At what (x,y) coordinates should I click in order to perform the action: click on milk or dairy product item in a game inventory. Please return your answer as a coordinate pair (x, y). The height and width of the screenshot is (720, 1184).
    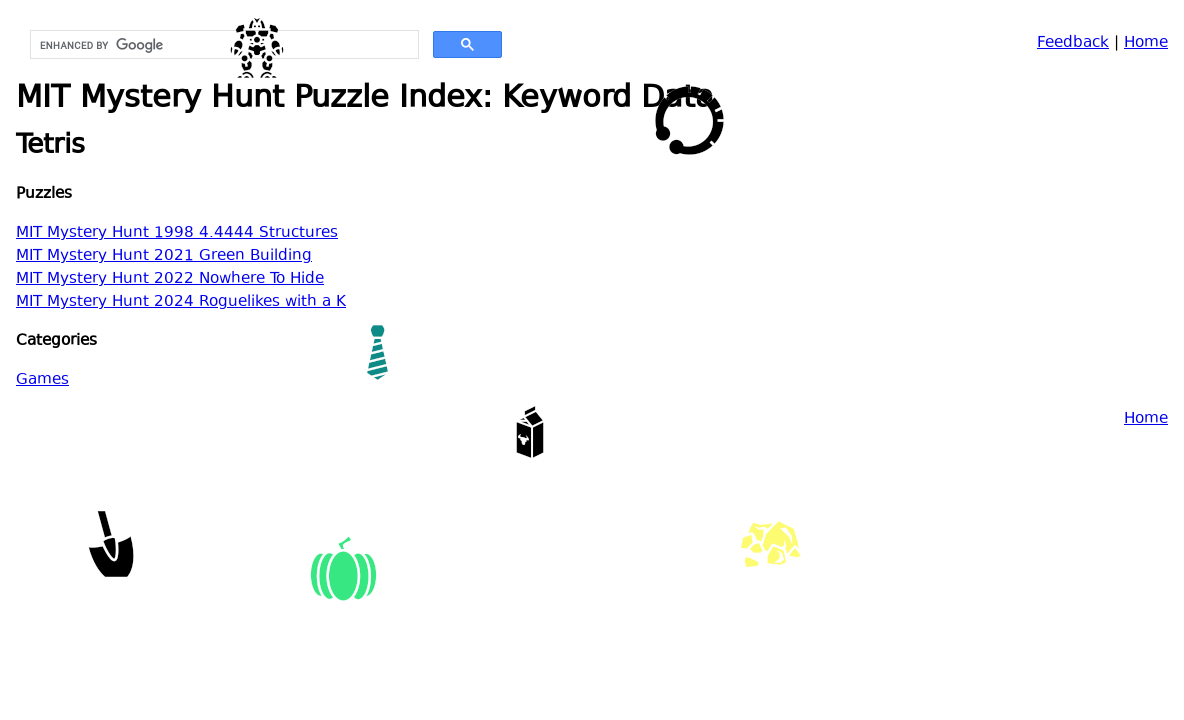
    Looking at the image, I should click on (530, 432).